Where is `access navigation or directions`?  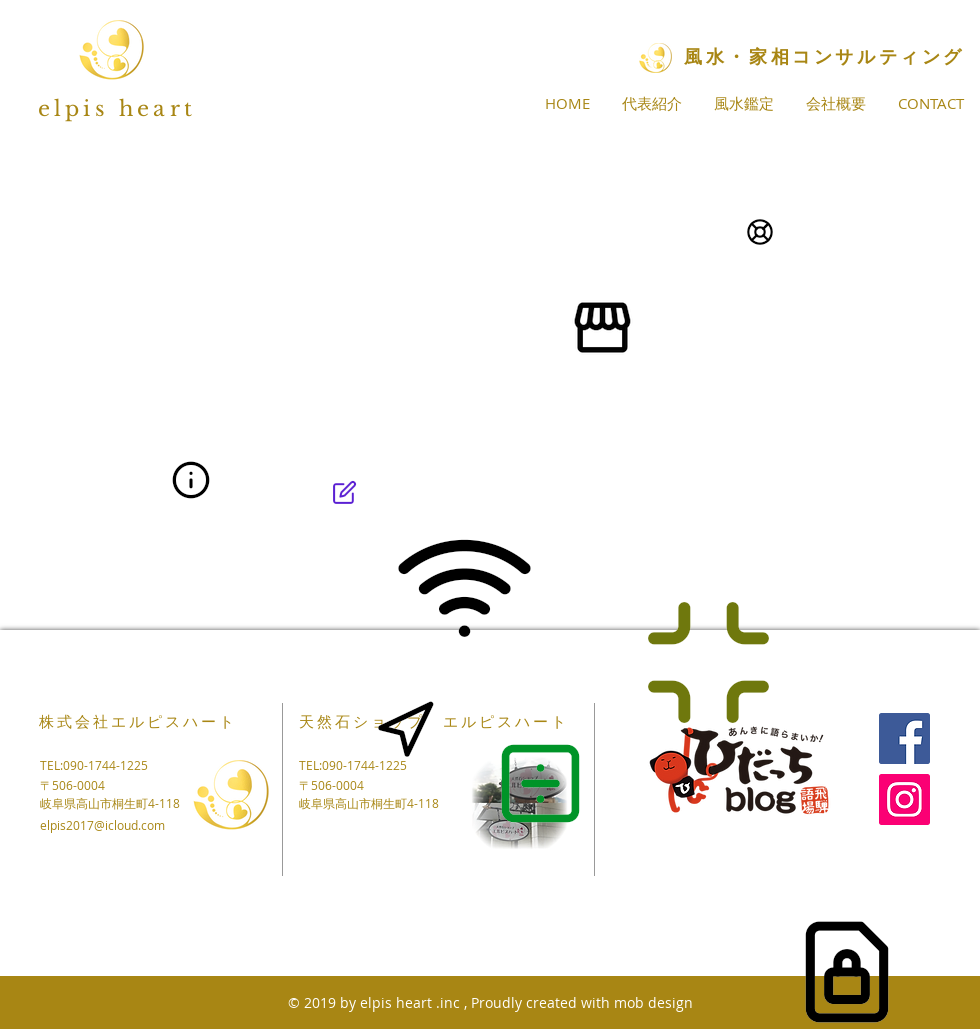
access navigation or directions is located at coordinates (404, 730).